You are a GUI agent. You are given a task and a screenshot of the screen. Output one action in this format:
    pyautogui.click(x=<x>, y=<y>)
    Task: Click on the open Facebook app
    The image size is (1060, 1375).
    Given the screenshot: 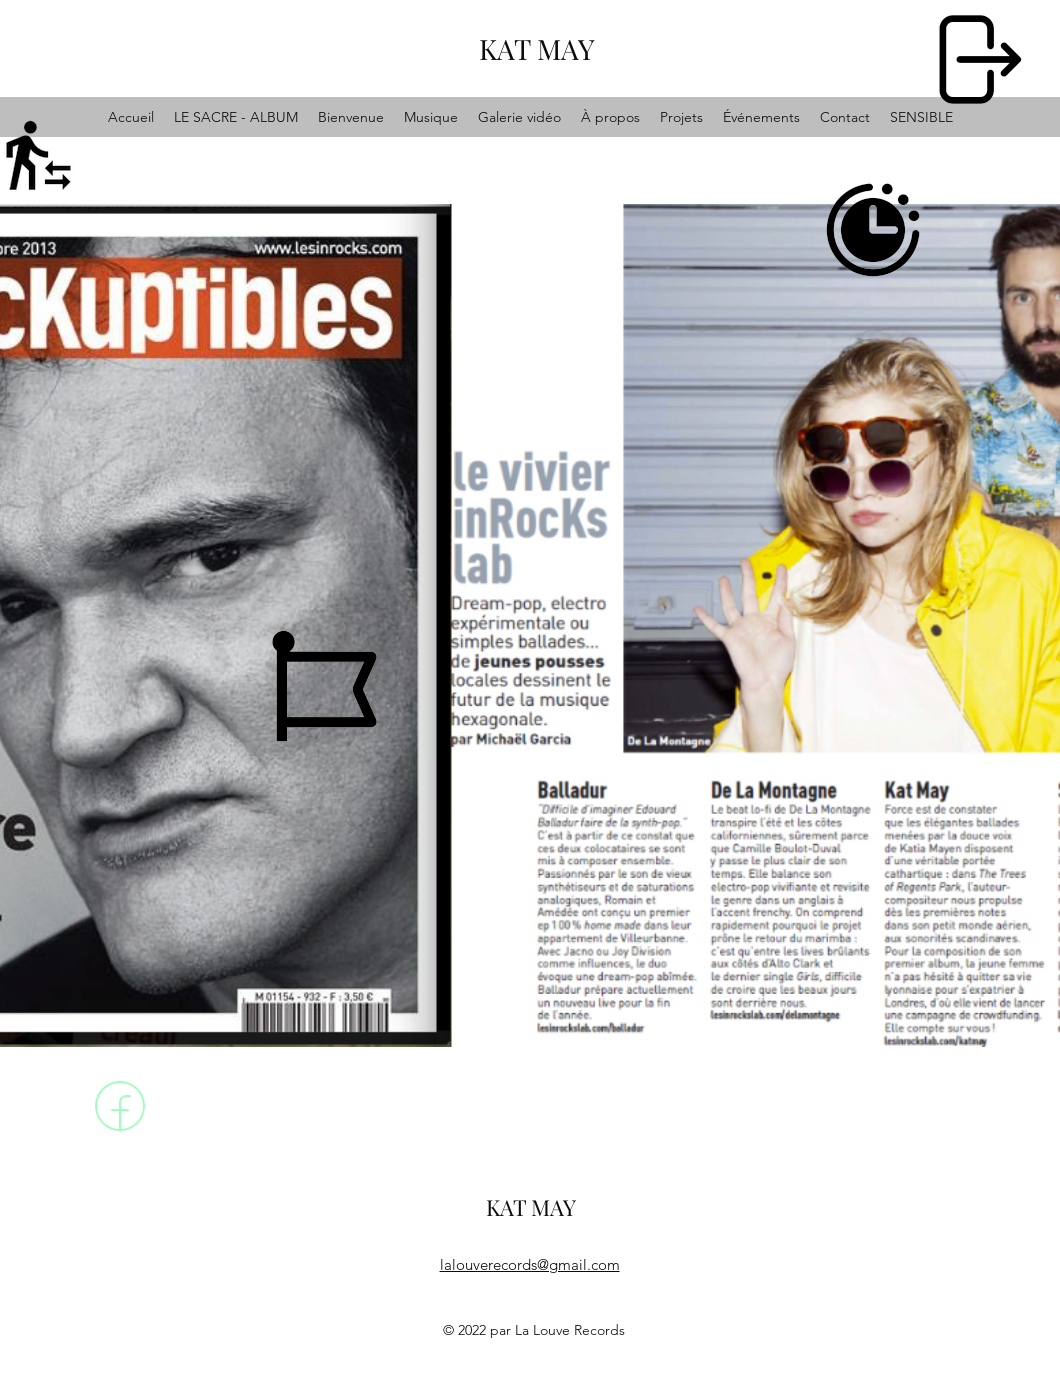 What is the action you would take?
    pyautogui.click(x=120, y=1106)
    